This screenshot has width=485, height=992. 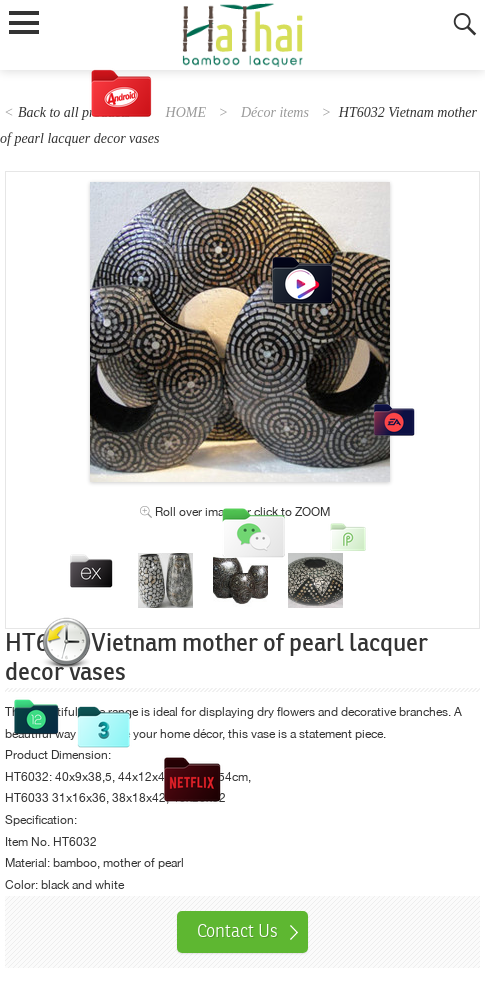 I want to click on open android 12 system files folder, so click(x=36, y=718).